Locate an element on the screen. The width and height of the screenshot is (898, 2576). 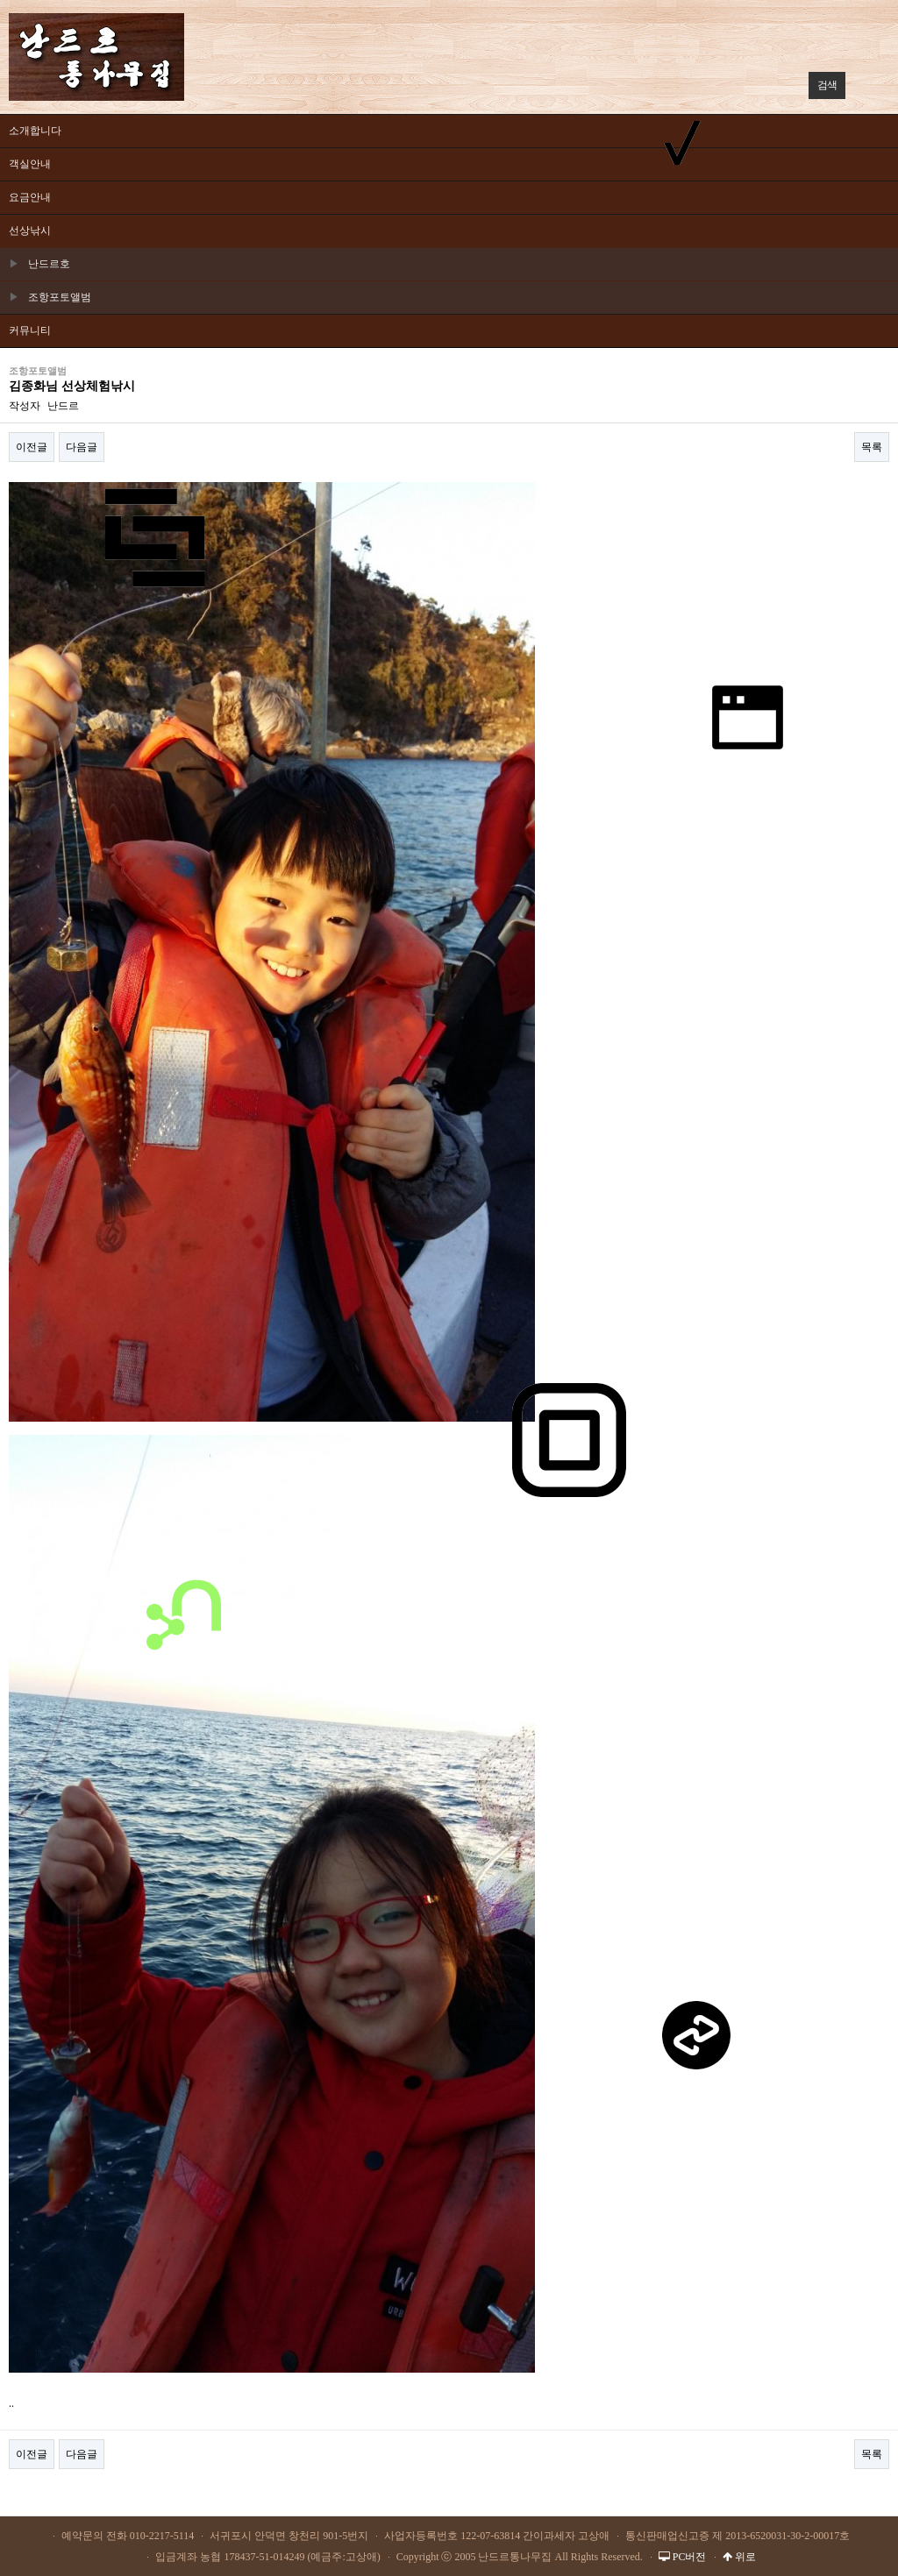
skaffold application or service is located at coordinates (154, 537).